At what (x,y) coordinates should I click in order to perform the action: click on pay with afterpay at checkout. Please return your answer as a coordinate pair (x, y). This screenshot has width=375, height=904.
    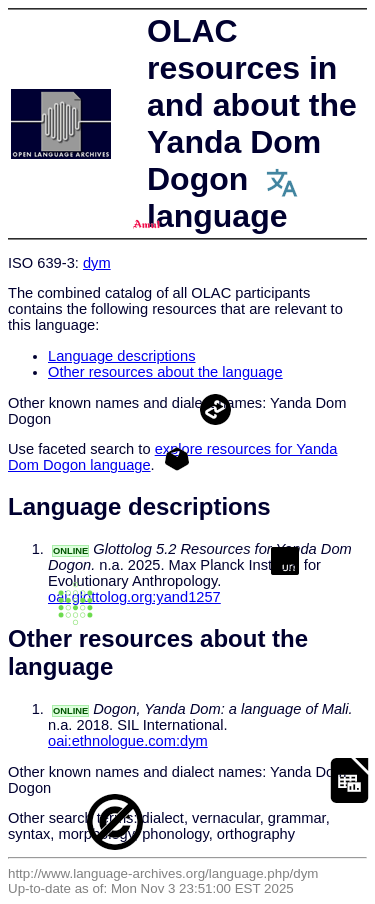
    Looking at the image, I should click on (215, 409).